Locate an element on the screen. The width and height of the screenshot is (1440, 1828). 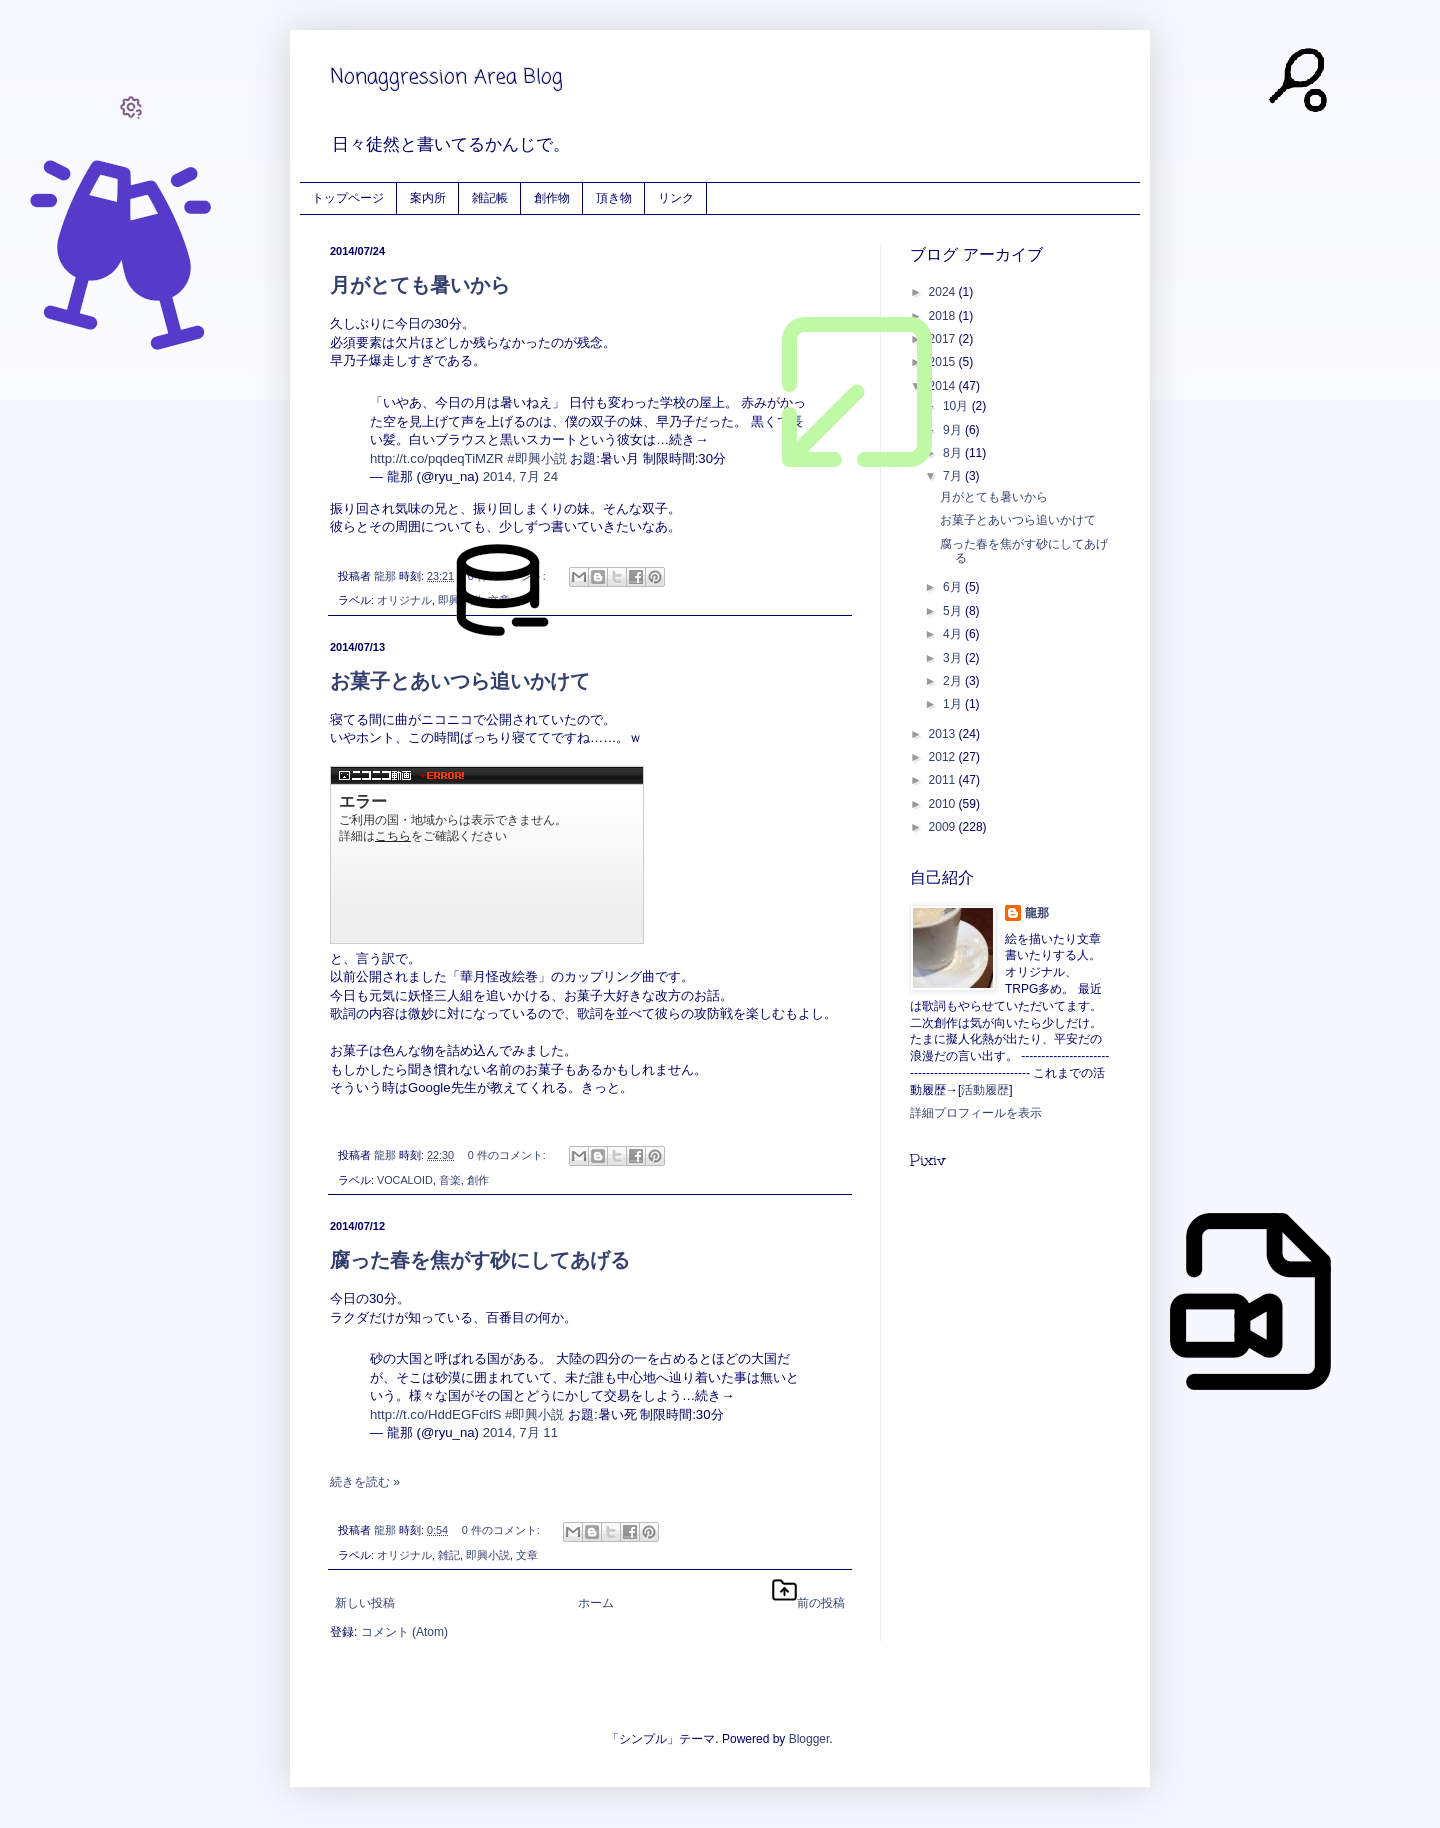
upload files to this folder is located at coordinates (784, 1590).